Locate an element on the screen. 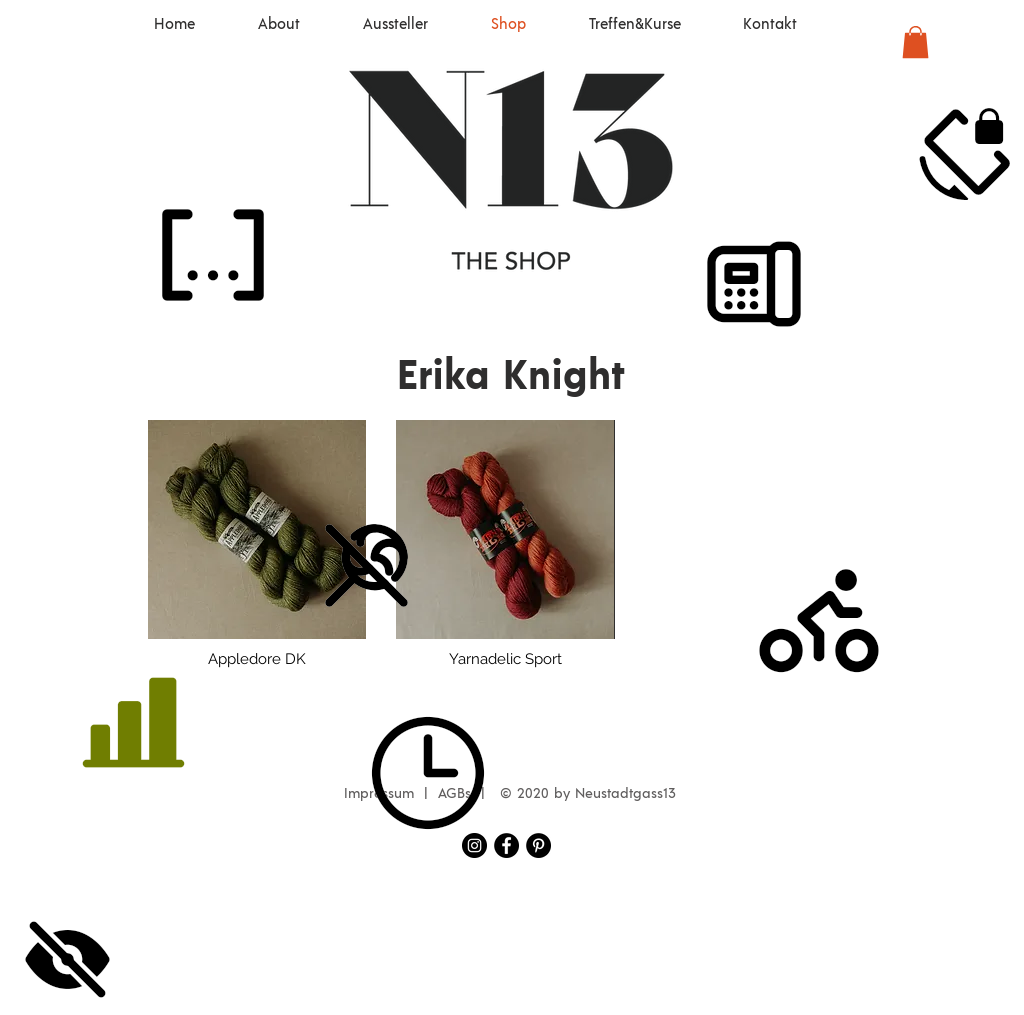 This screenshot has width=1024, height=1015. view time or clock settings is located at coordinates (428, 773).